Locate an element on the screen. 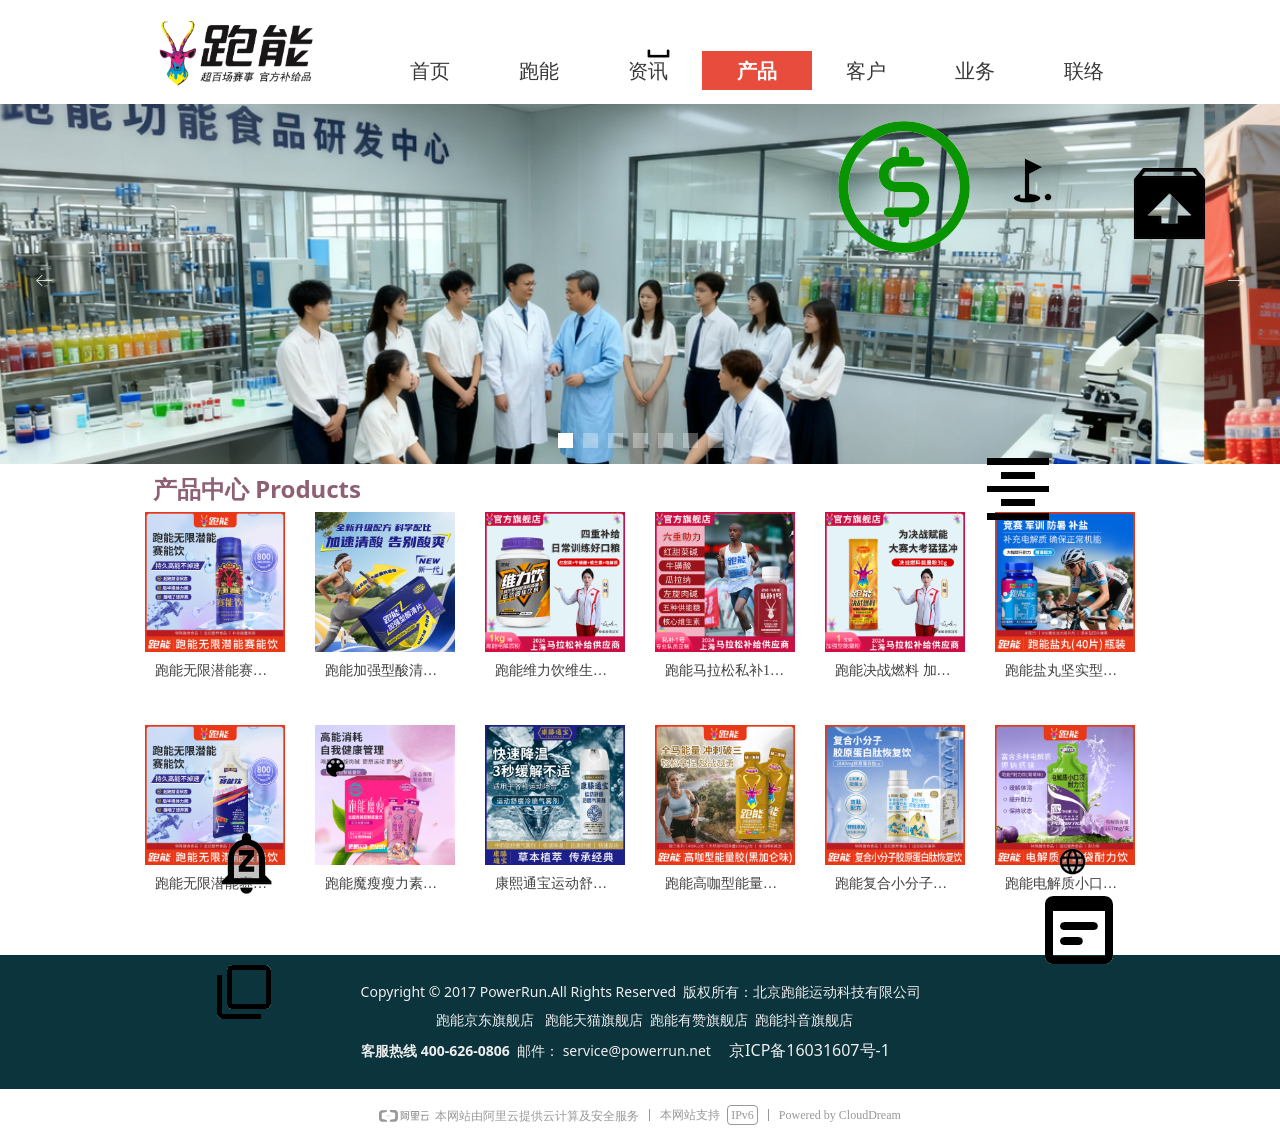  center align text is located at coordinates (1018, 489).